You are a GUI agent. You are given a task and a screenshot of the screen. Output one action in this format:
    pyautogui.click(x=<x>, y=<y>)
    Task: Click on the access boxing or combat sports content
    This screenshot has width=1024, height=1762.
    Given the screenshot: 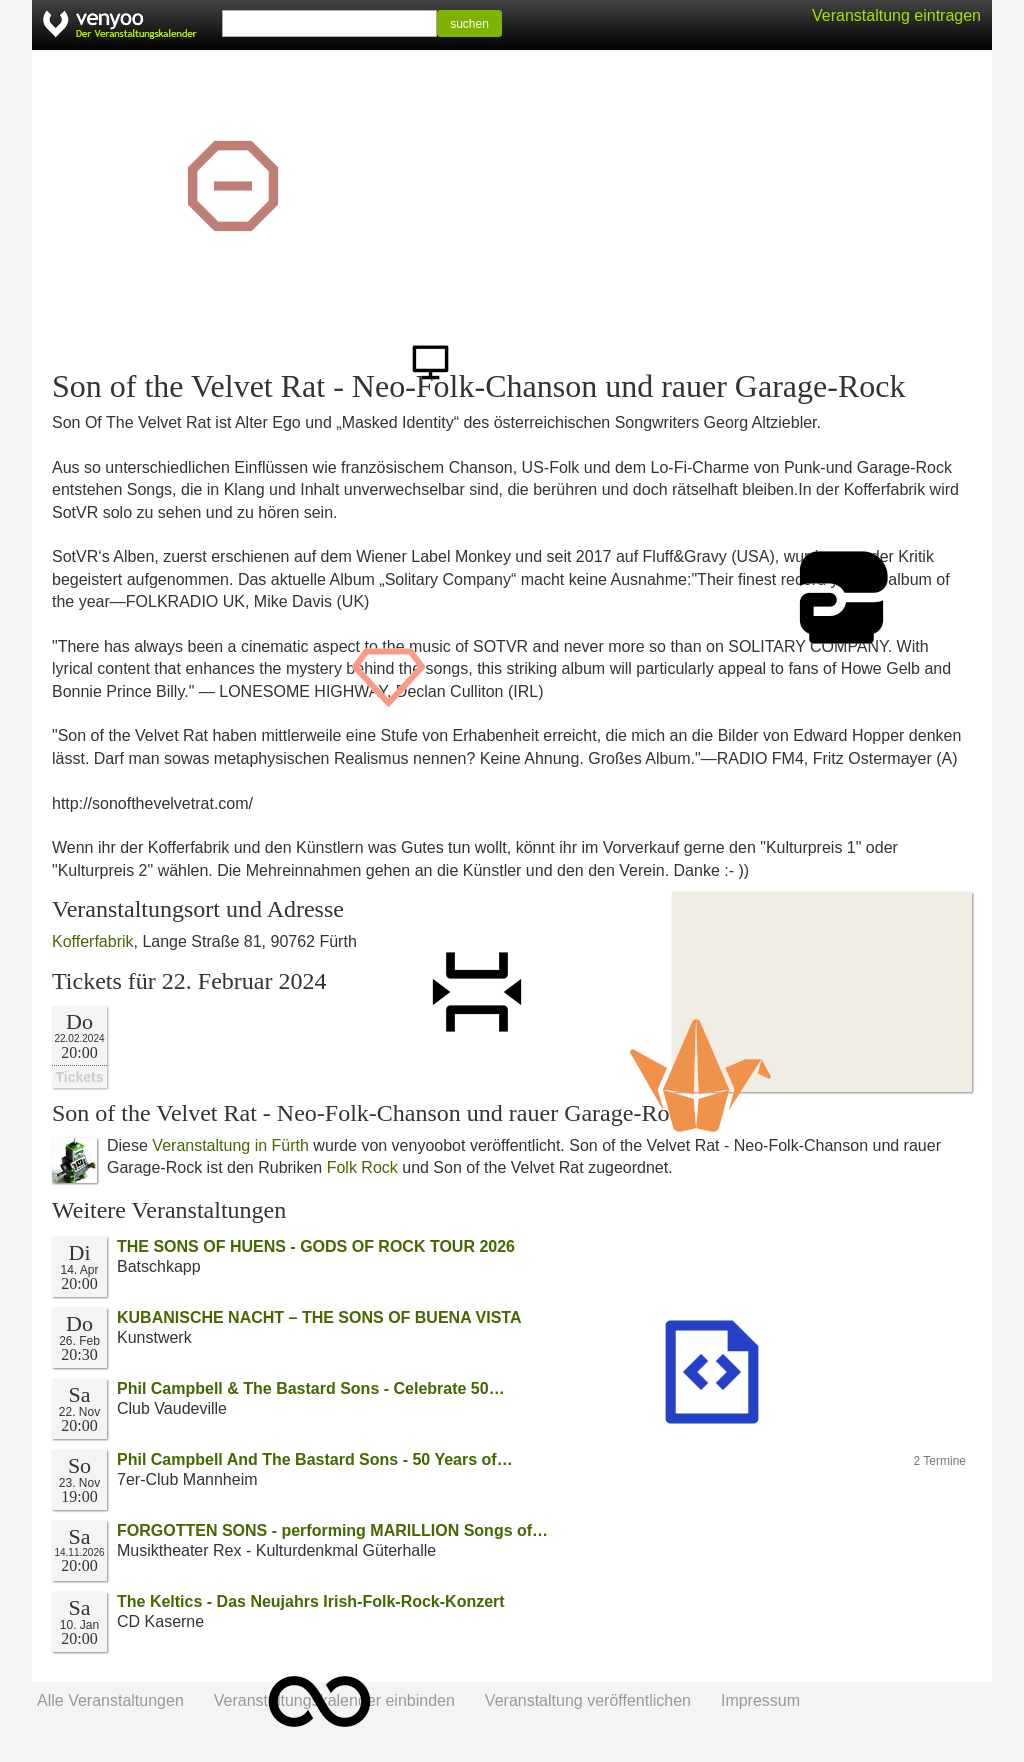 What is the action you would take?
    pyautogui.click(x=841, y=597)
    